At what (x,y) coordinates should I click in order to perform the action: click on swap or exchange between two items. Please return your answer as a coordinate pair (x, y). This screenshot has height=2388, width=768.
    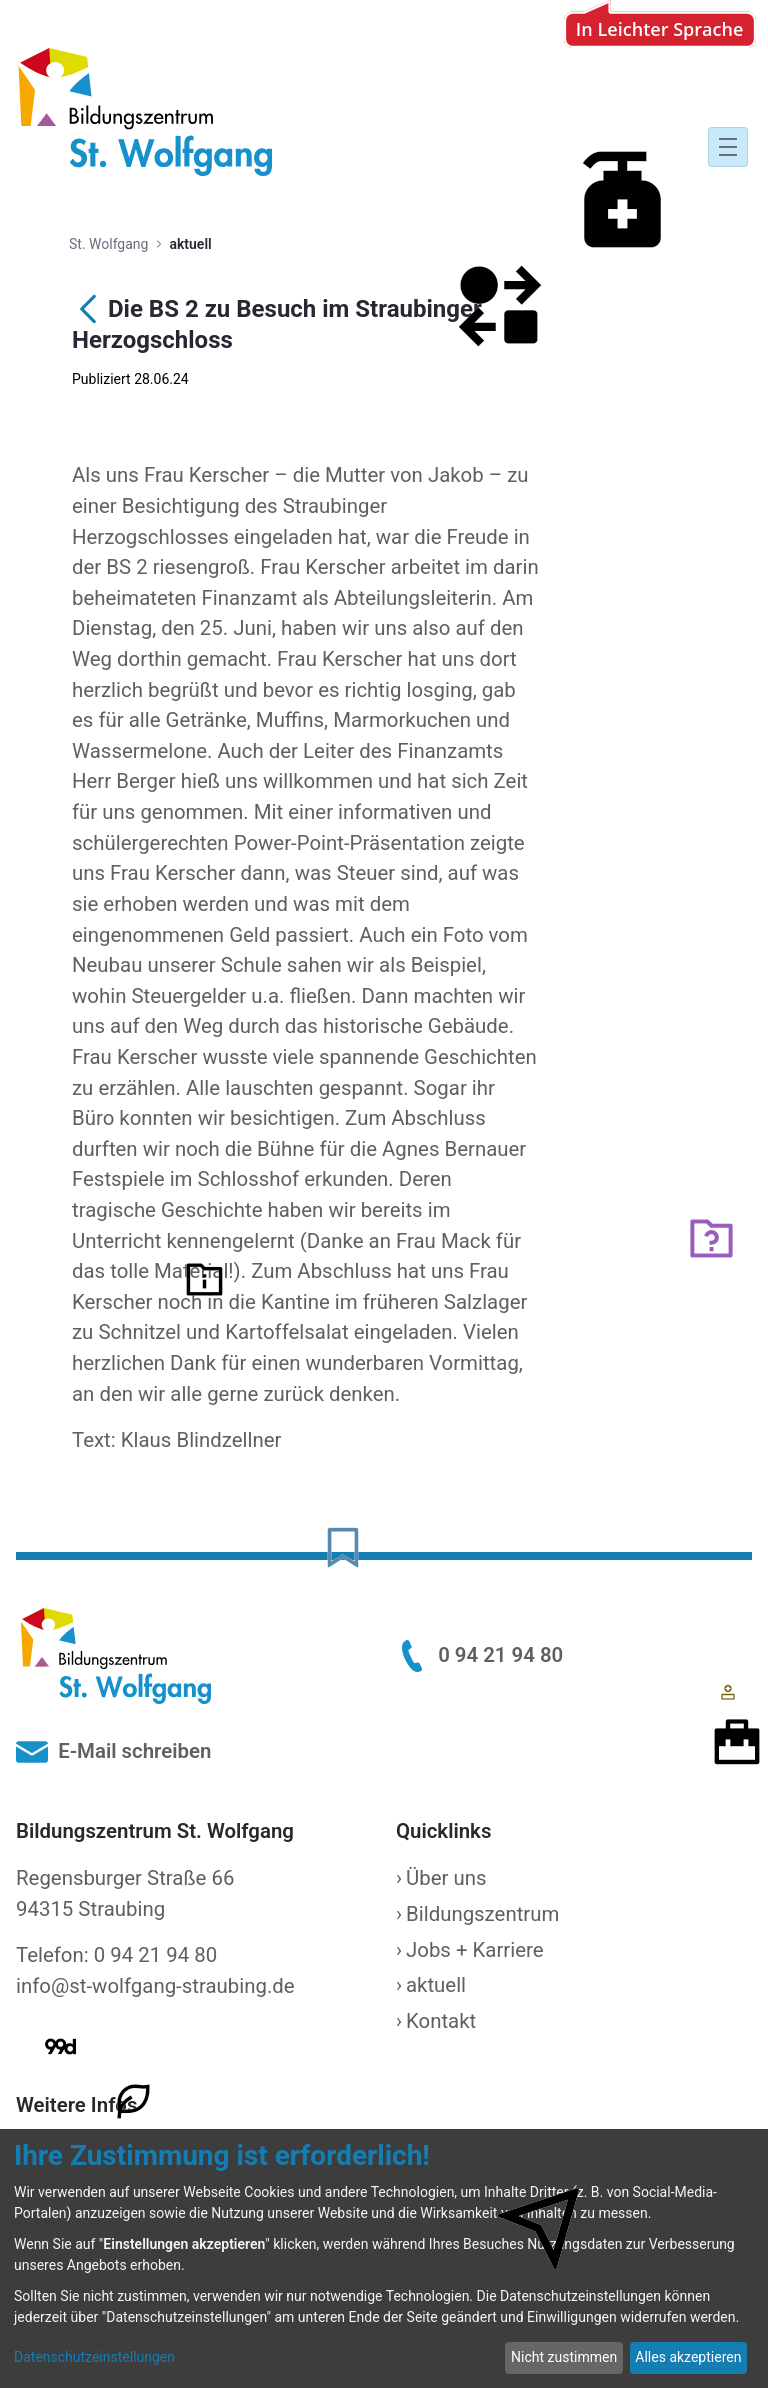
    Looking at the image, I should click on (500, 306).